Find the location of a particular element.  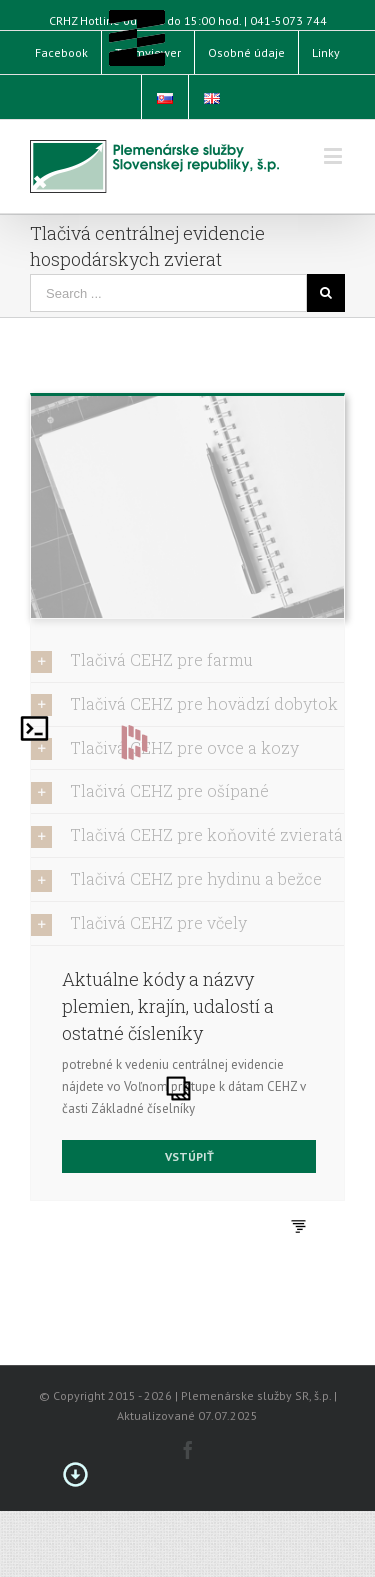

open terminal or command line interface is located at coordinates (34, 728).